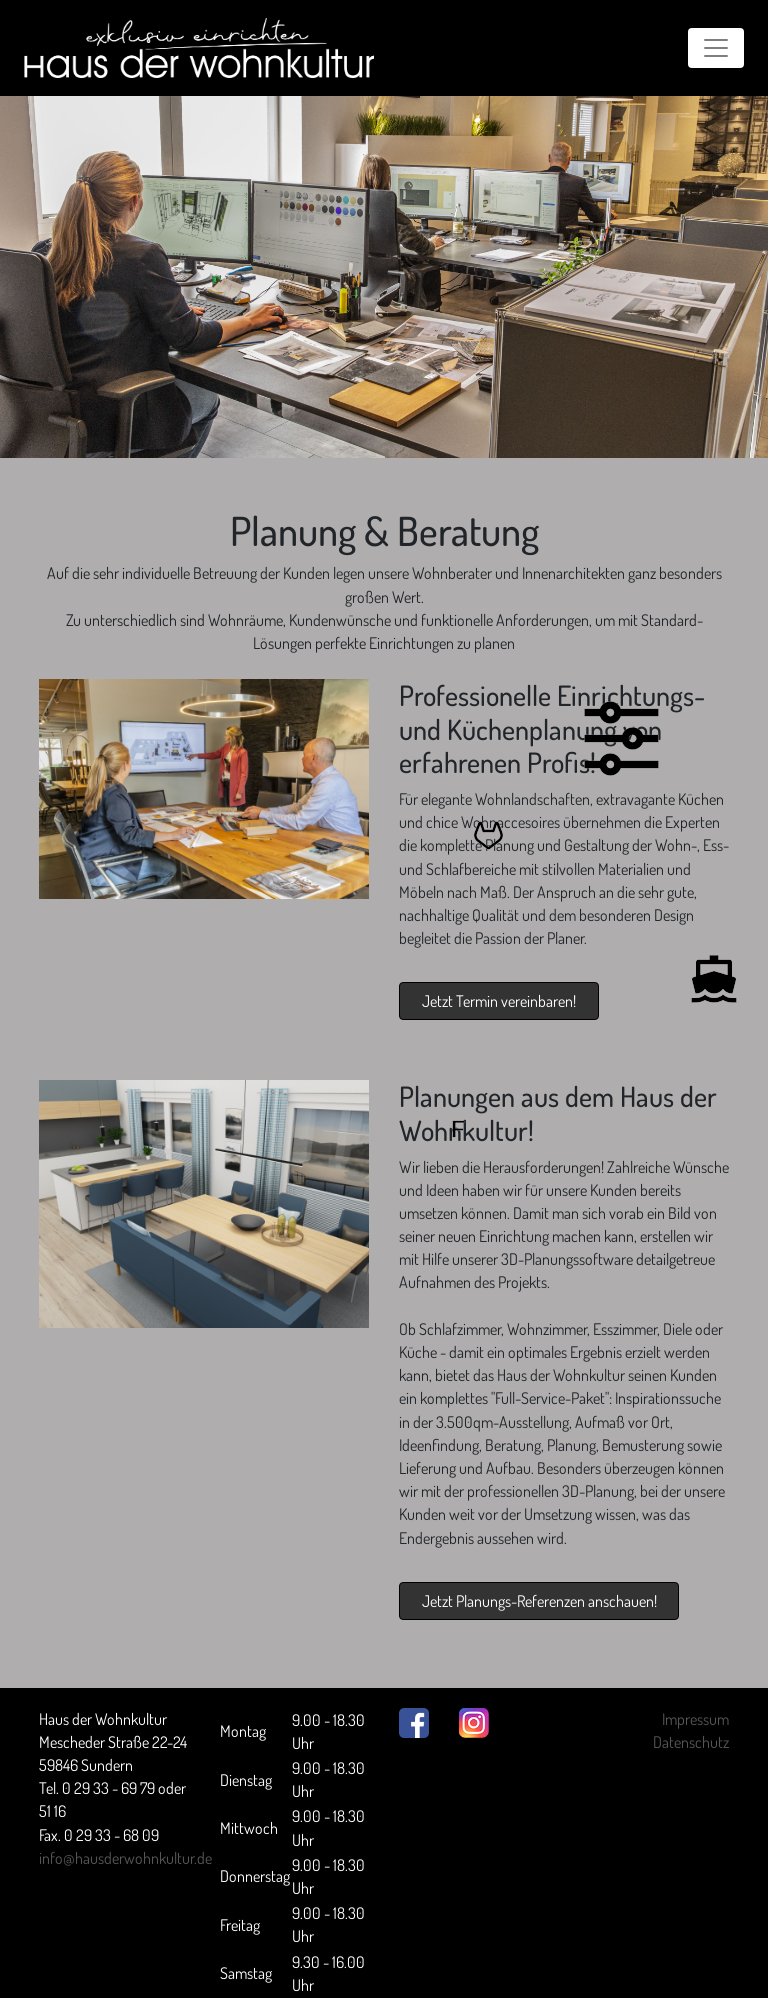  I want to click on view shipping or delivery status, so click(714, 980).